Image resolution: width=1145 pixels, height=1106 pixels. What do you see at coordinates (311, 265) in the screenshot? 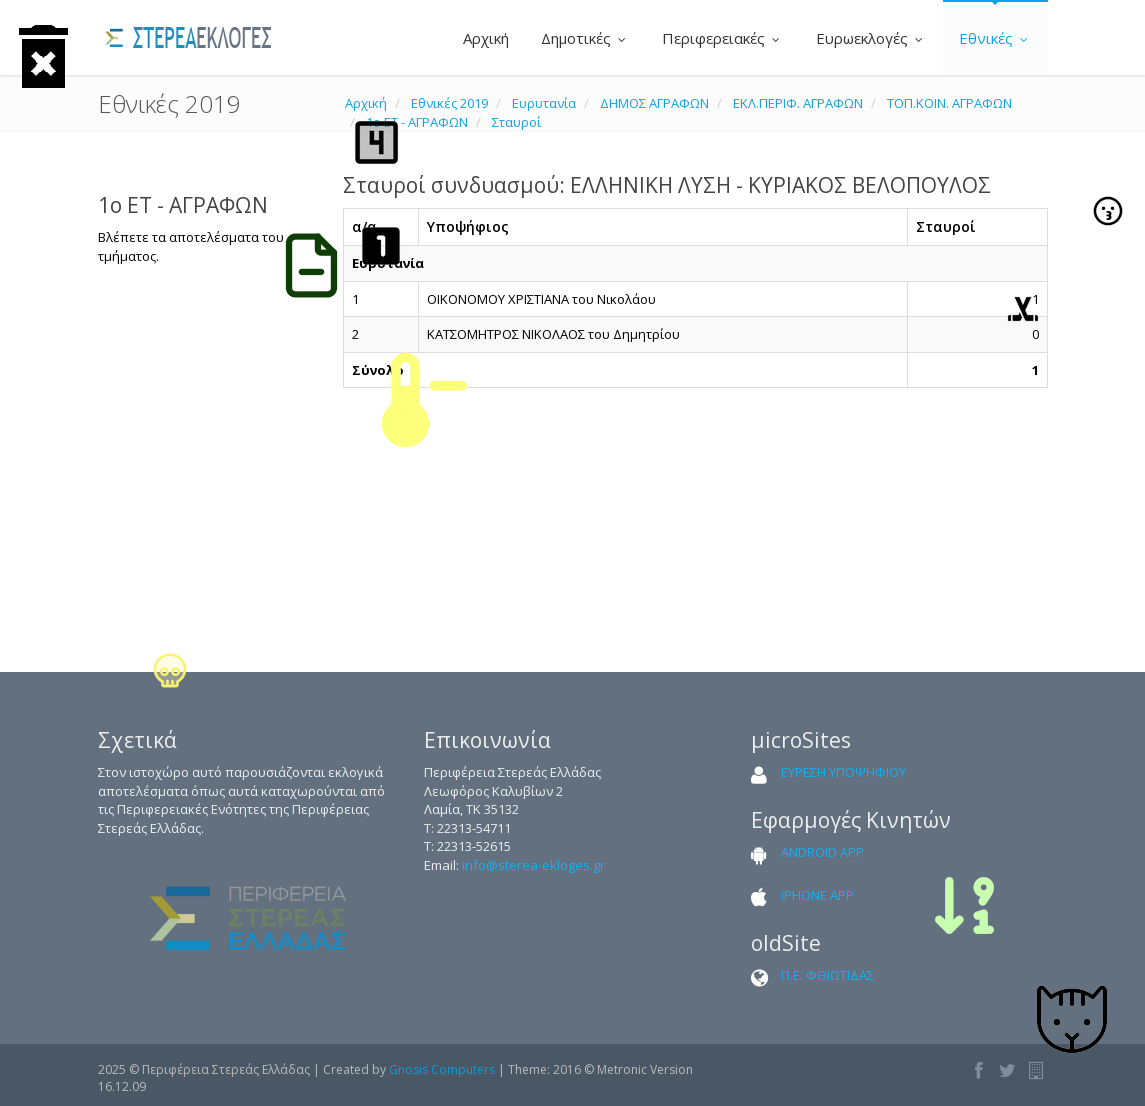
I see `remove a file from the list` at bounding box center [311, 265].